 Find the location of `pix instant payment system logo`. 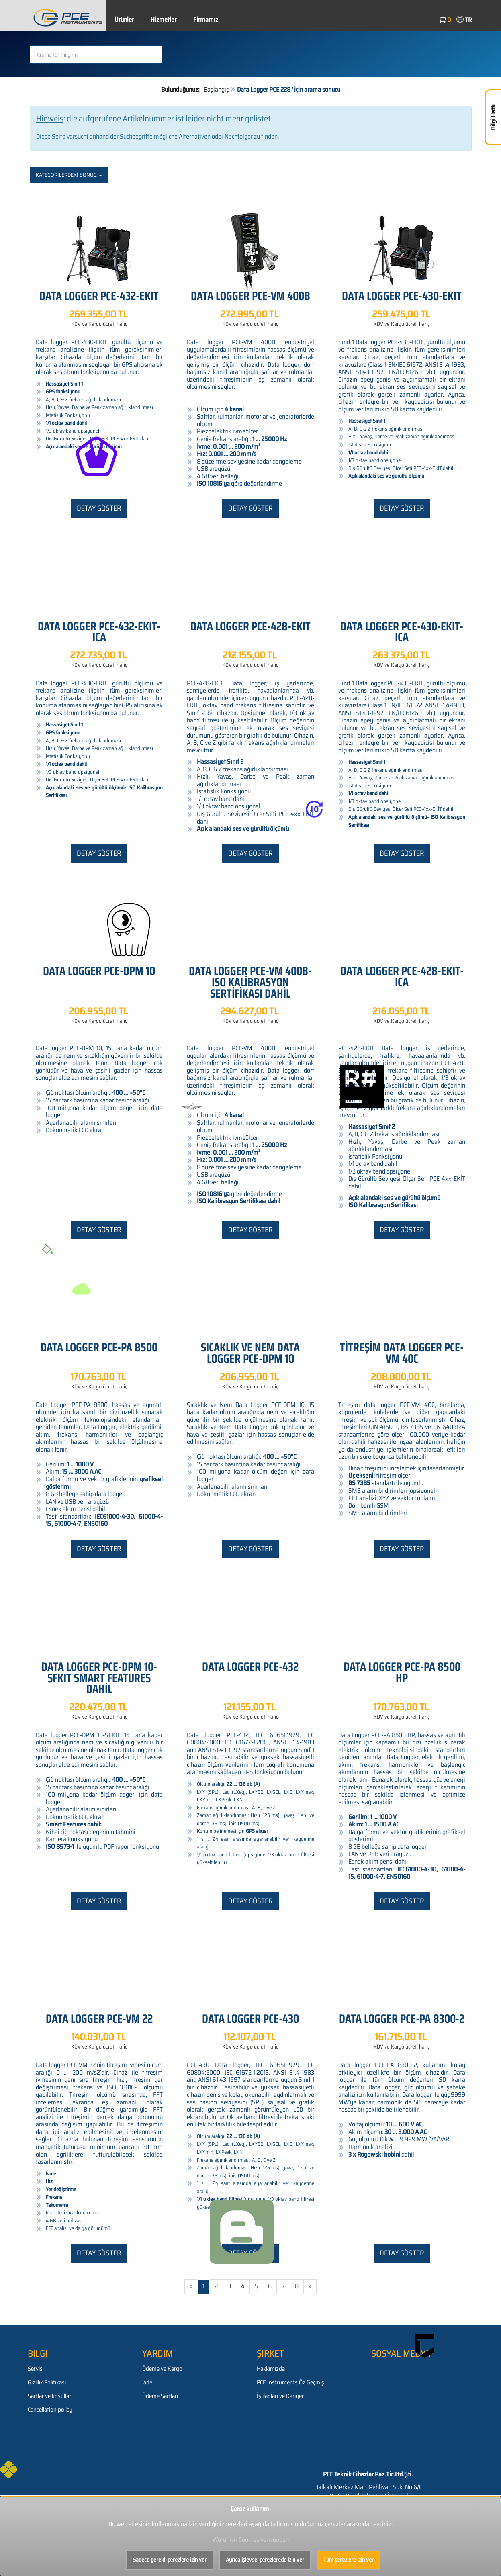

pix instant payment system logo is located at coordinates (8, 2469).